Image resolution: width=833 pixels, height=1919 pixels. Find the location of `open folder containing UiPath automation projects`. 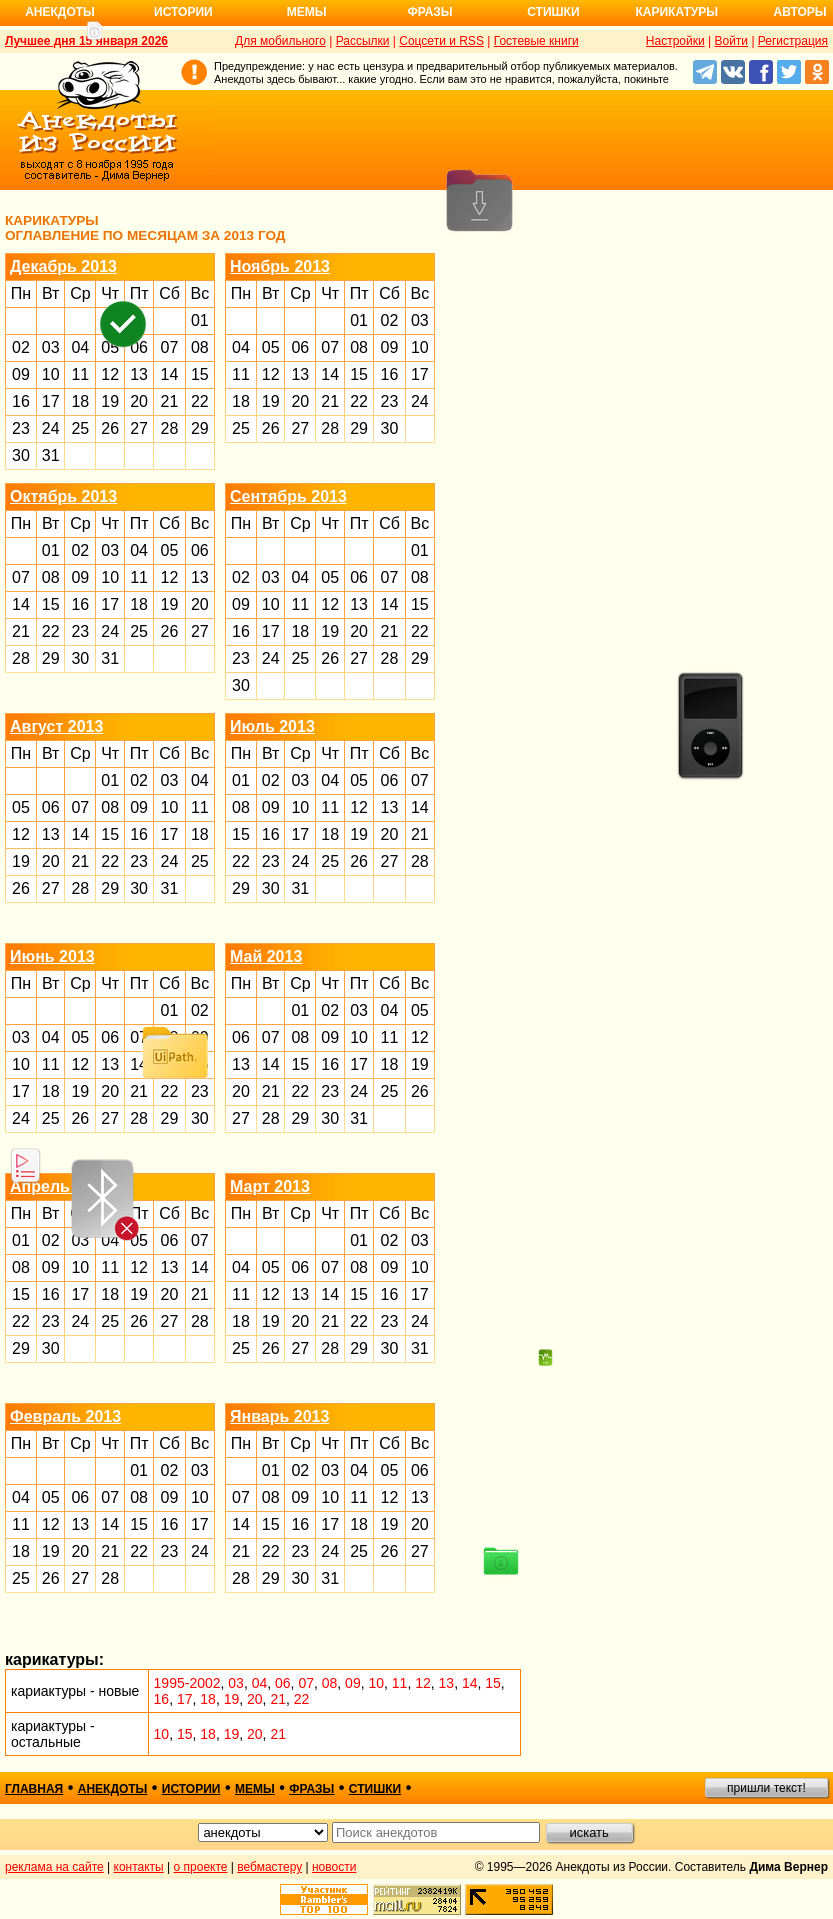

open folder containing UiPath automation projects is located at coordinates (175, 1054).